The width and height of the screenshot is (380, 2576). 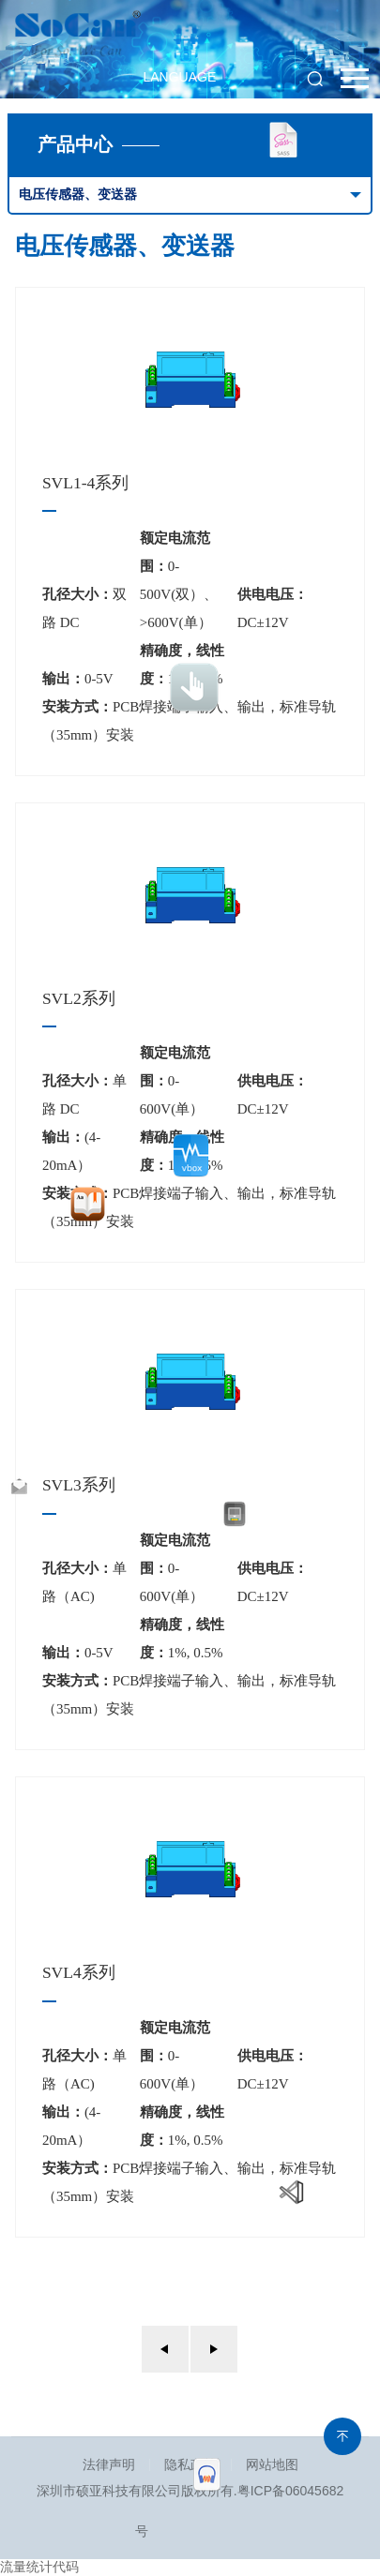 What do you see at coordinates (235, 1514) in the screenshot?
I see `nintendo 64 rom file` at bounding box center [235, 1514].